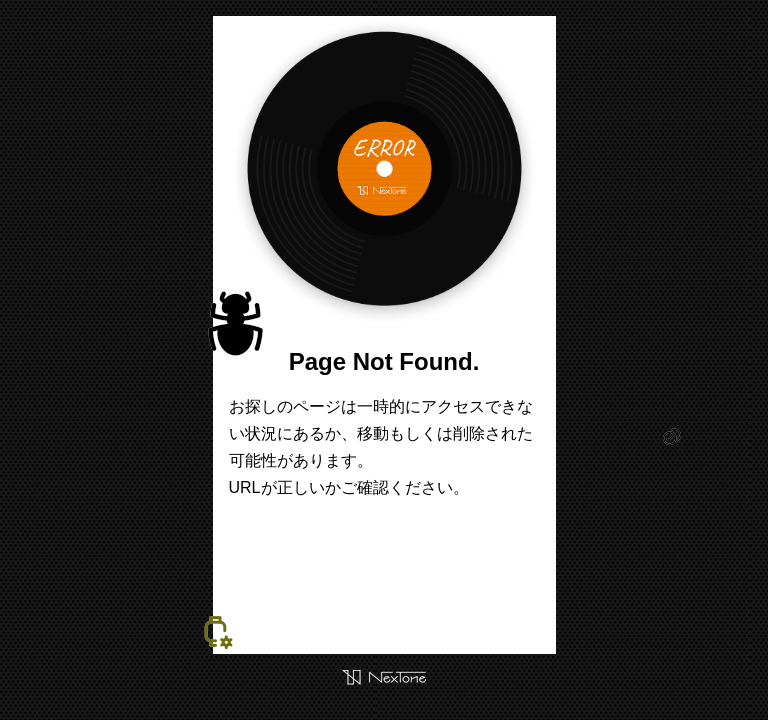 The height and width of the screenshot is (720, 768). I want to click on view code coverage status, so click(672, 436).